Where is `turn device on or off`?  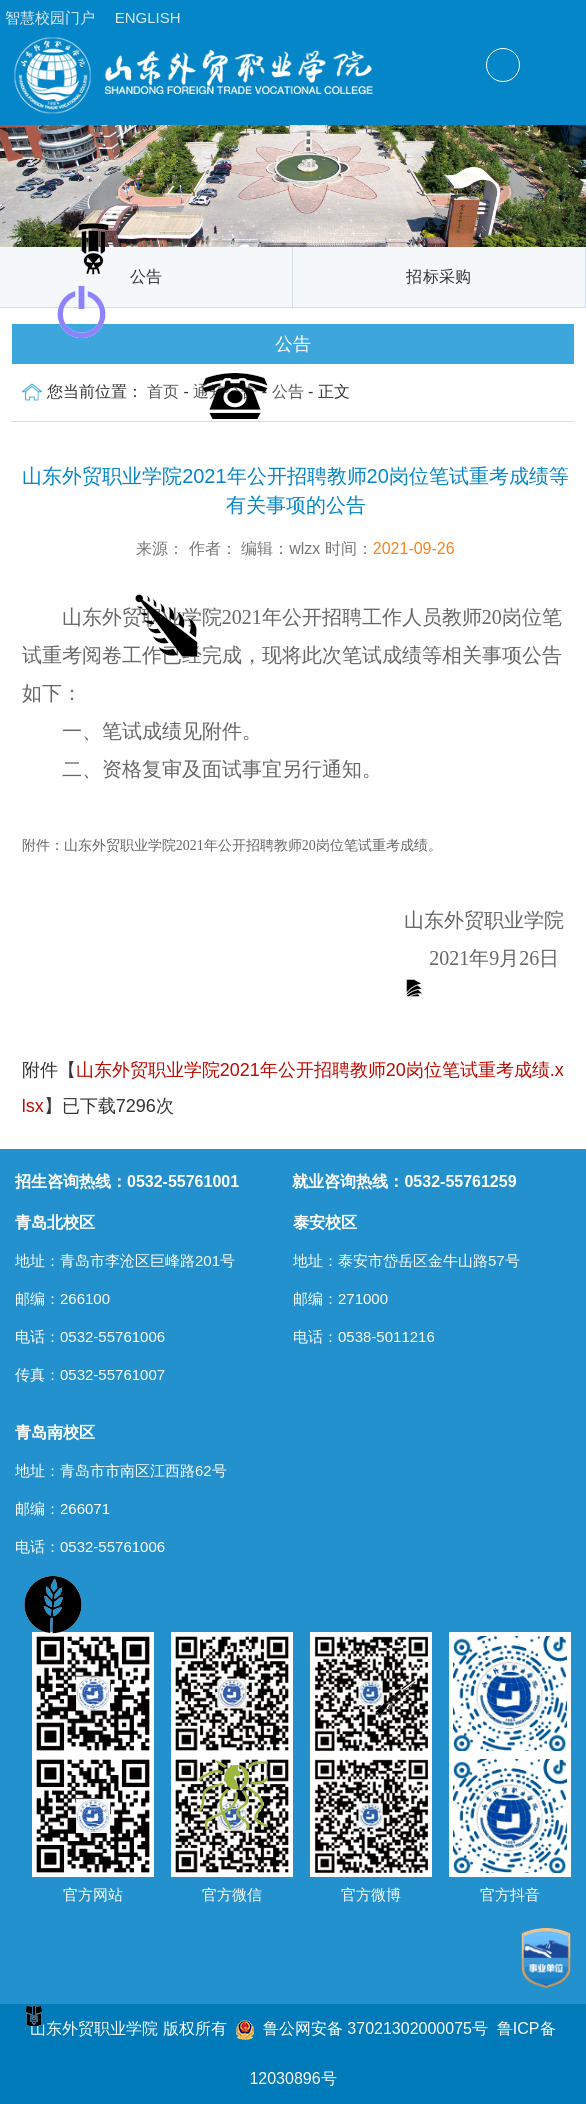
turn device on or off is located at coordinates (81, 311).